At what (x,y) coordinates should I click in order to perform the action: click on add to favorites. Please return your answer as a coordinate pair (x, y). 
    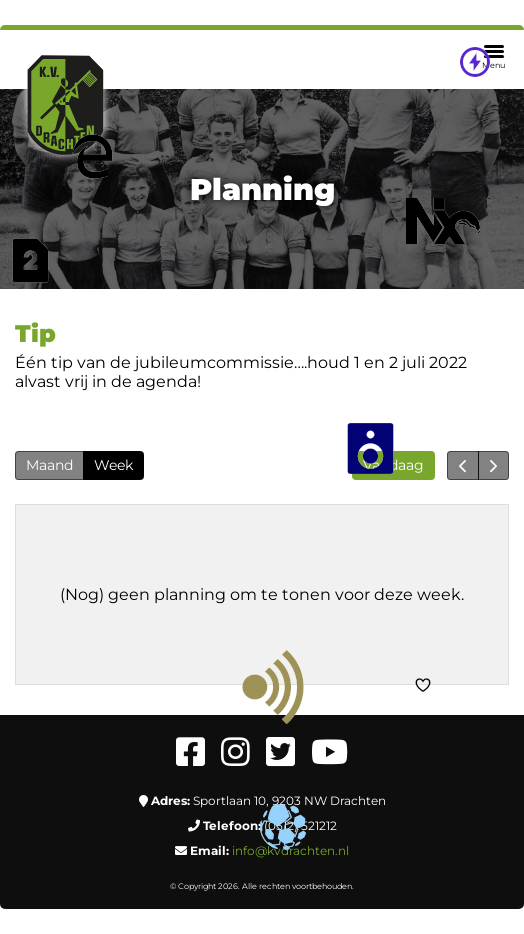
    Looking at the image, I should click on (423, 685).